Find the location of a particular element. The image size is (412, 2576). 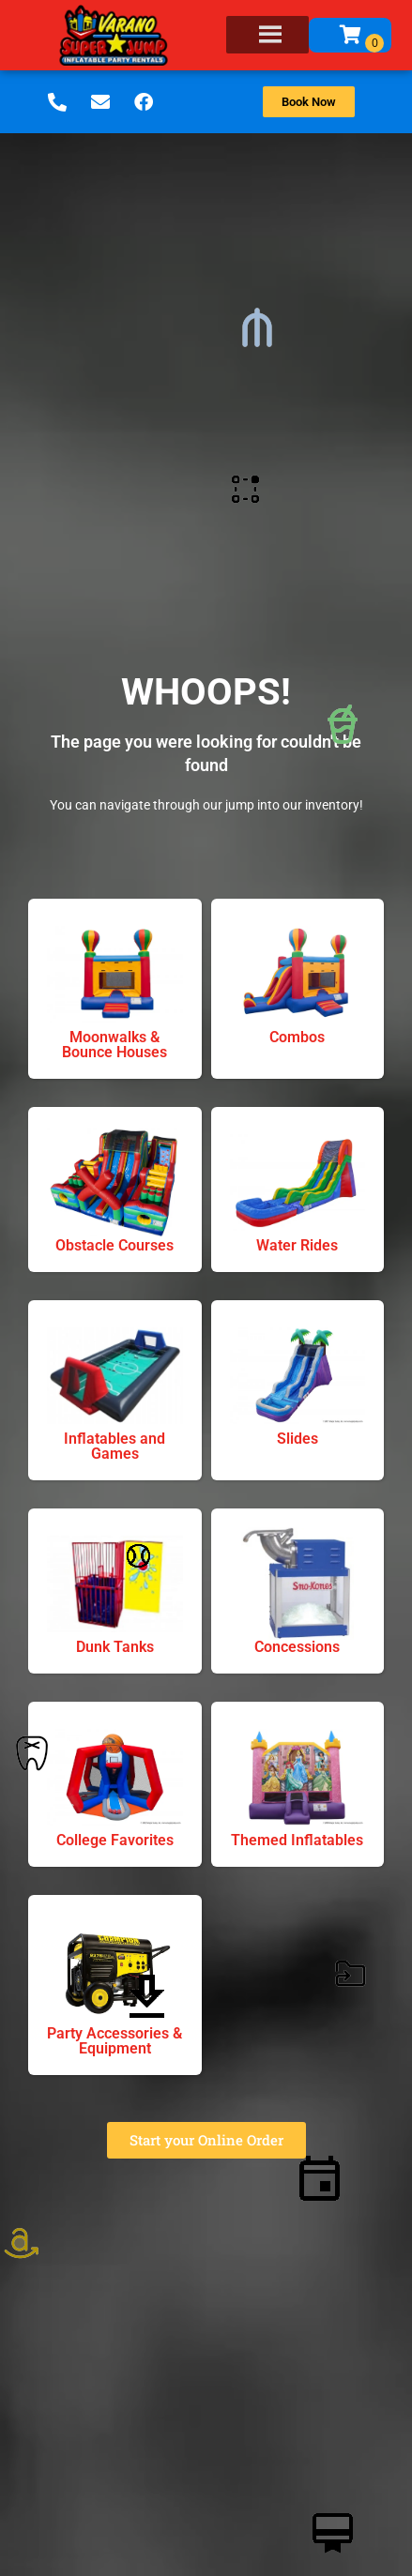

order bubble tea or drinks is located at coordinates (343, 725).